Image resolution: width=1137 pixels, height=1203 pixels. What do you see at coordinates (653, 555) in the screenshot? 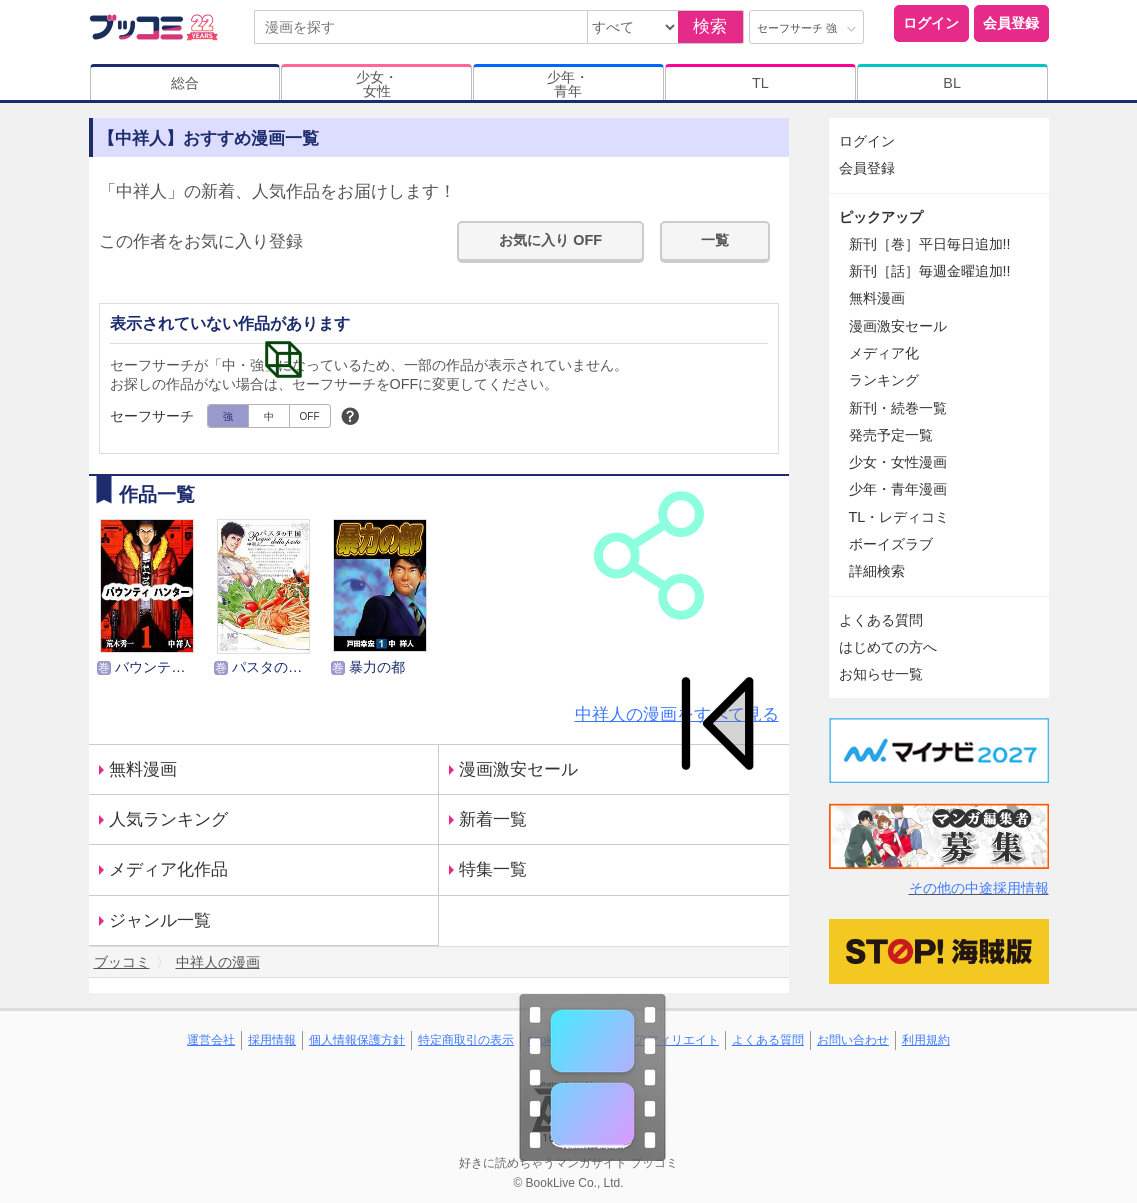
I see `share content to social networks` at bounding box center [653, 555].